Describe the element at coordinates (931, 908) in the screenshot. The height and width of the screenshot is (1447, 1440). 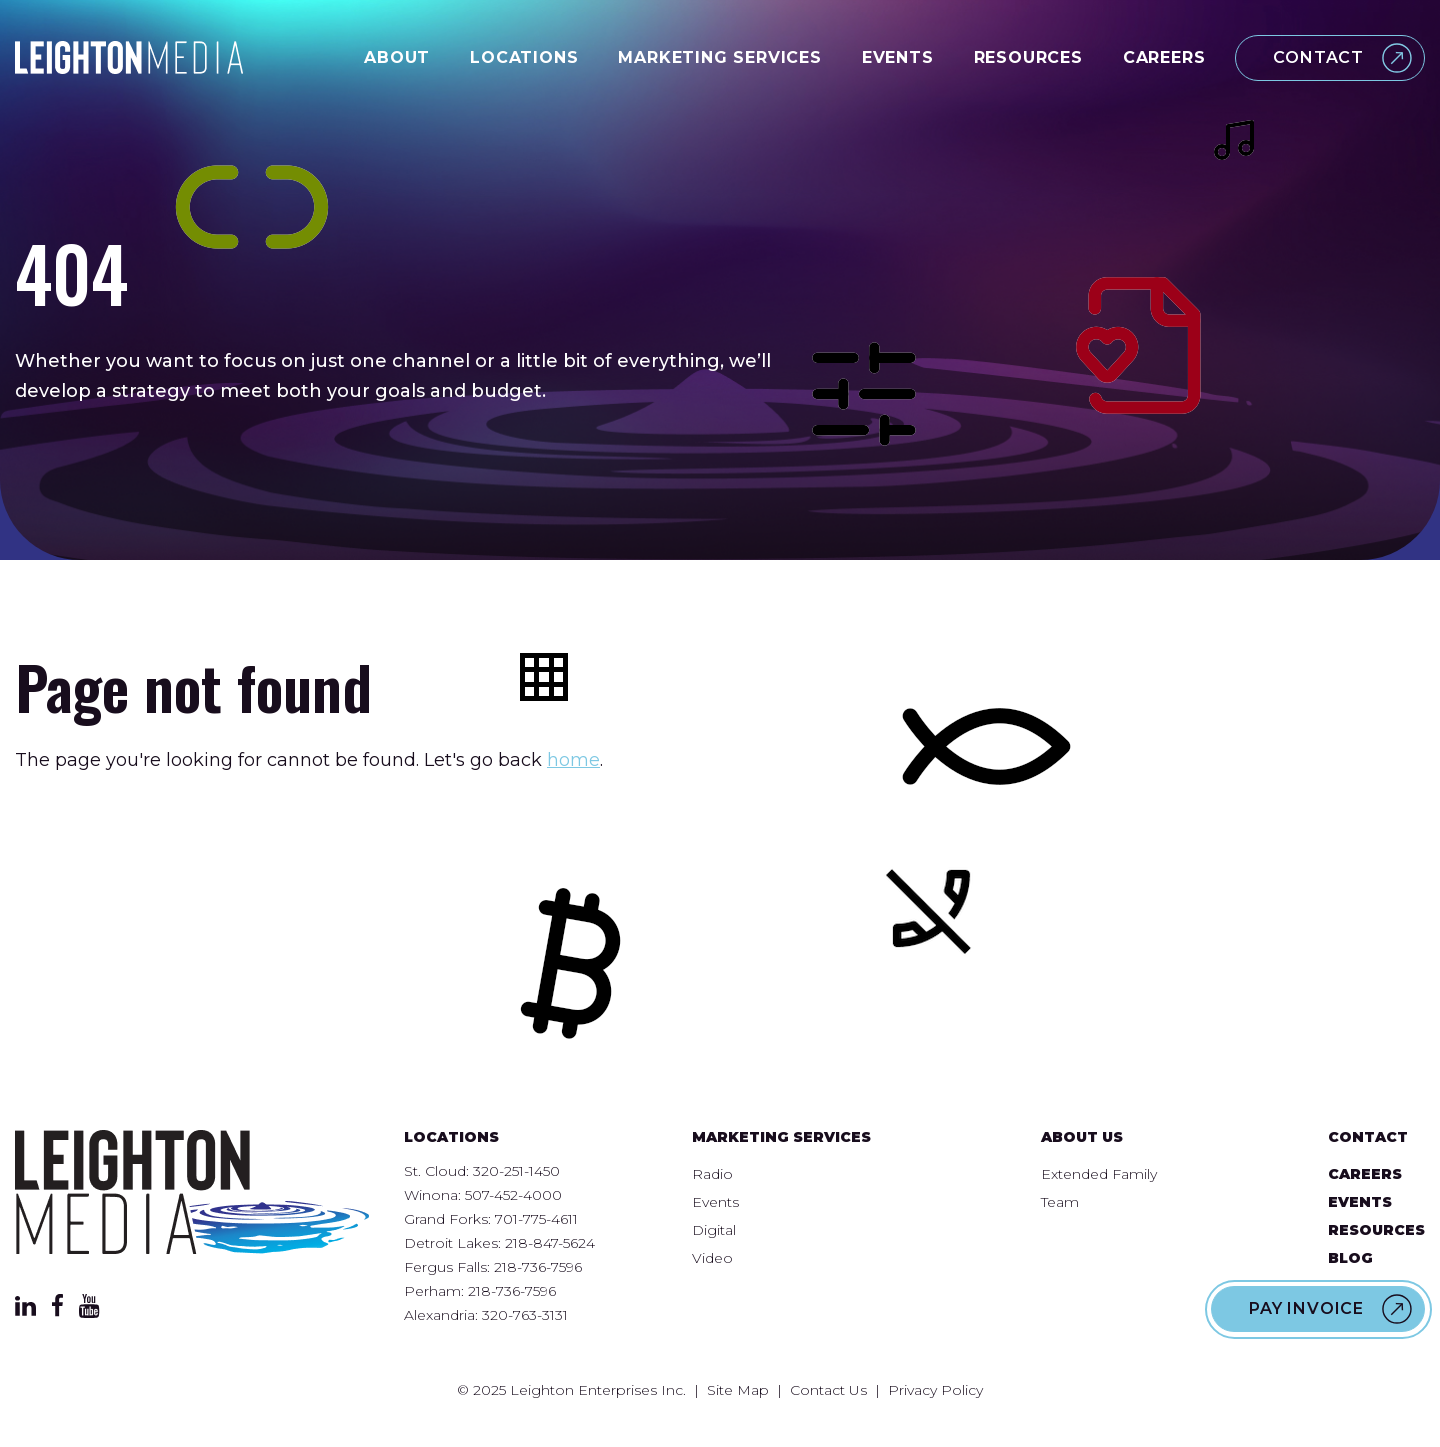
I see `phone calls are disabled or unavailable` at that location.